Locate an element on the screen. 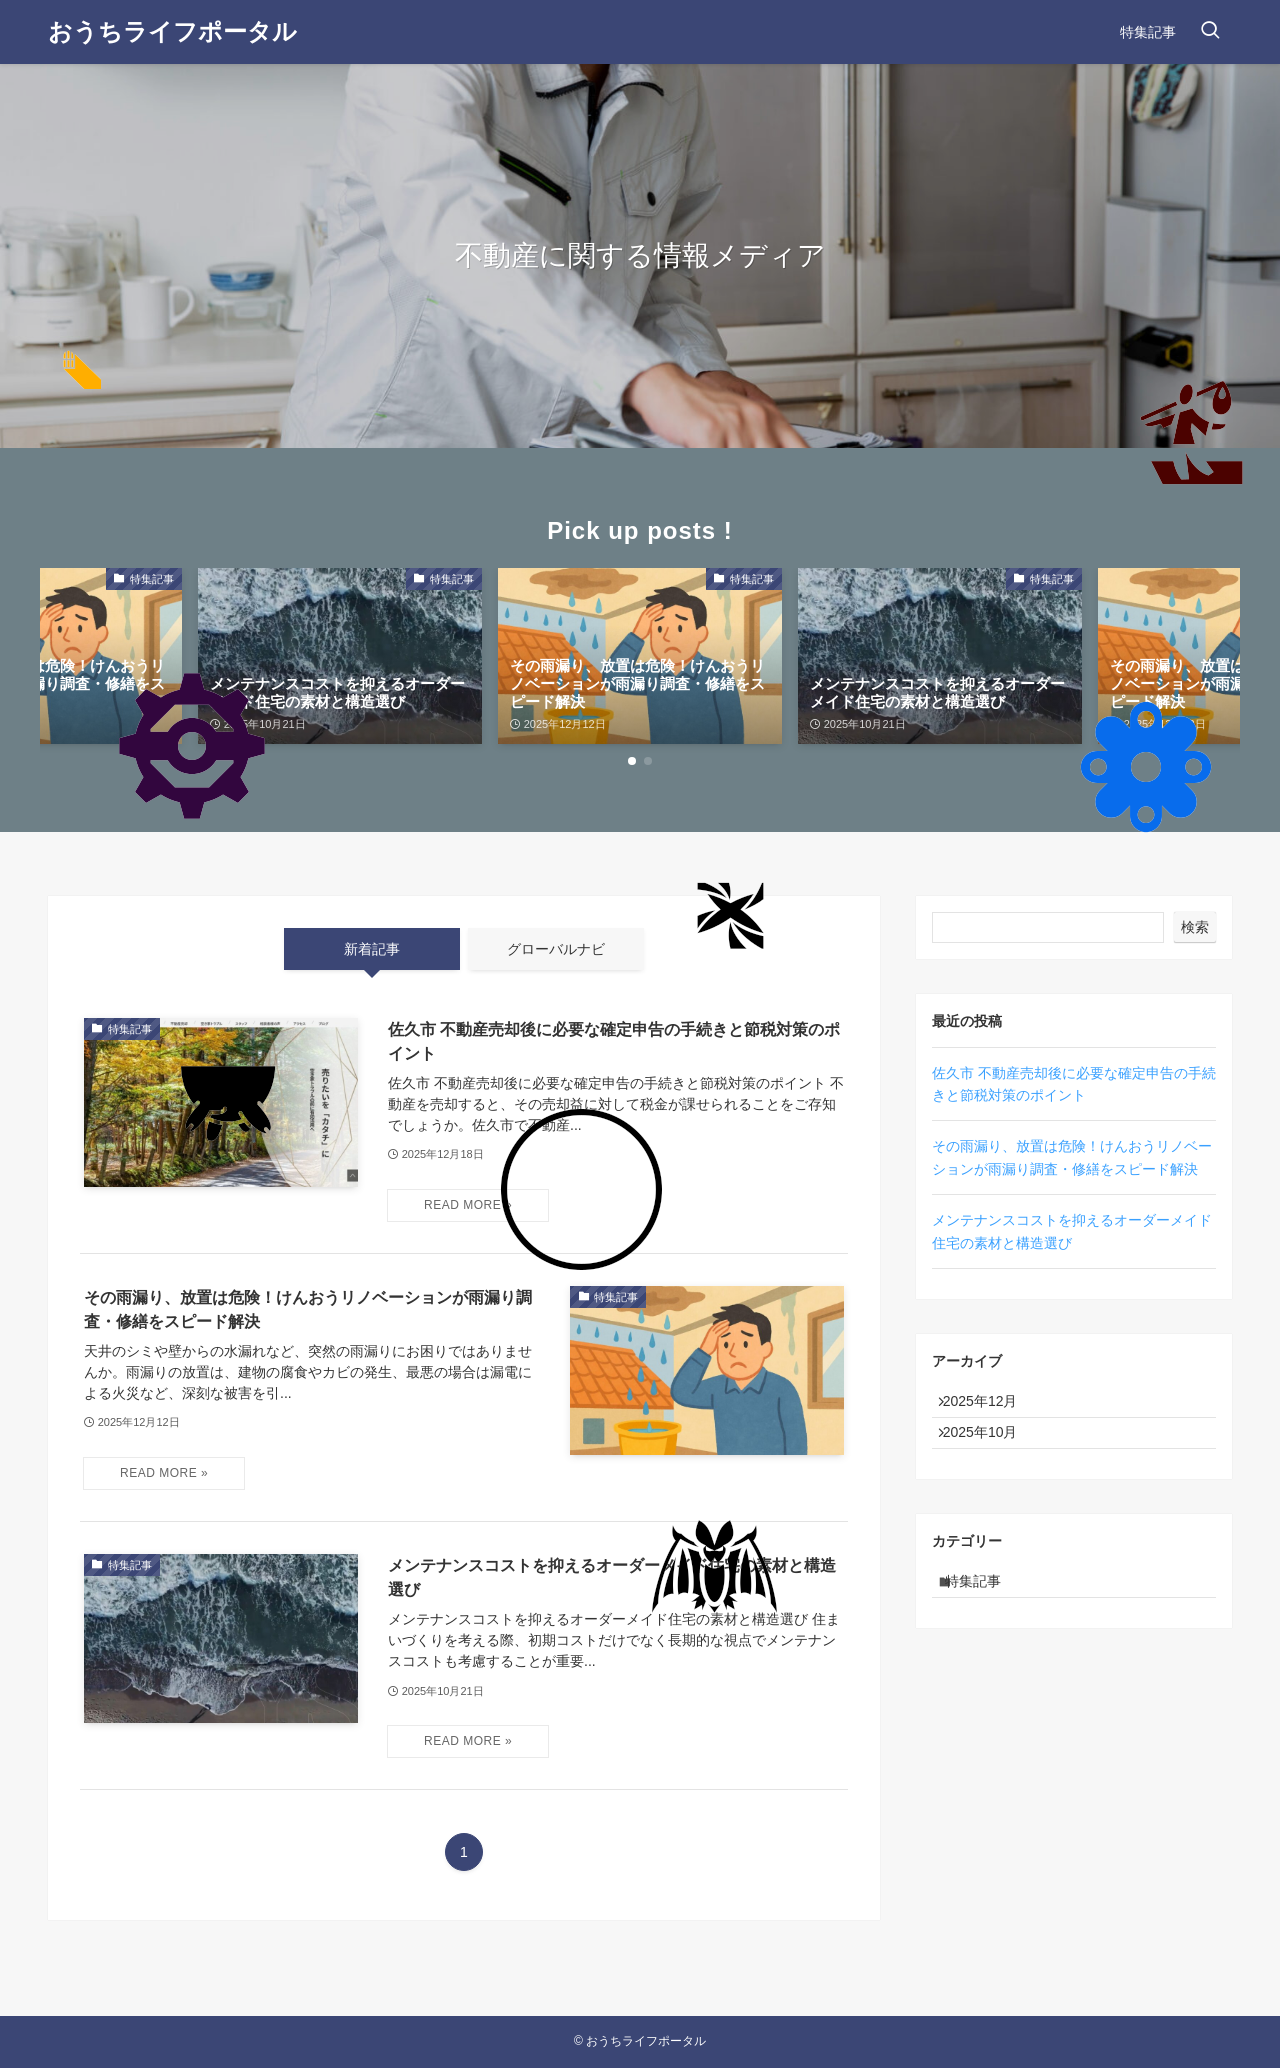  decorative badge or achievement icon is located at coordinates (1146, 767).